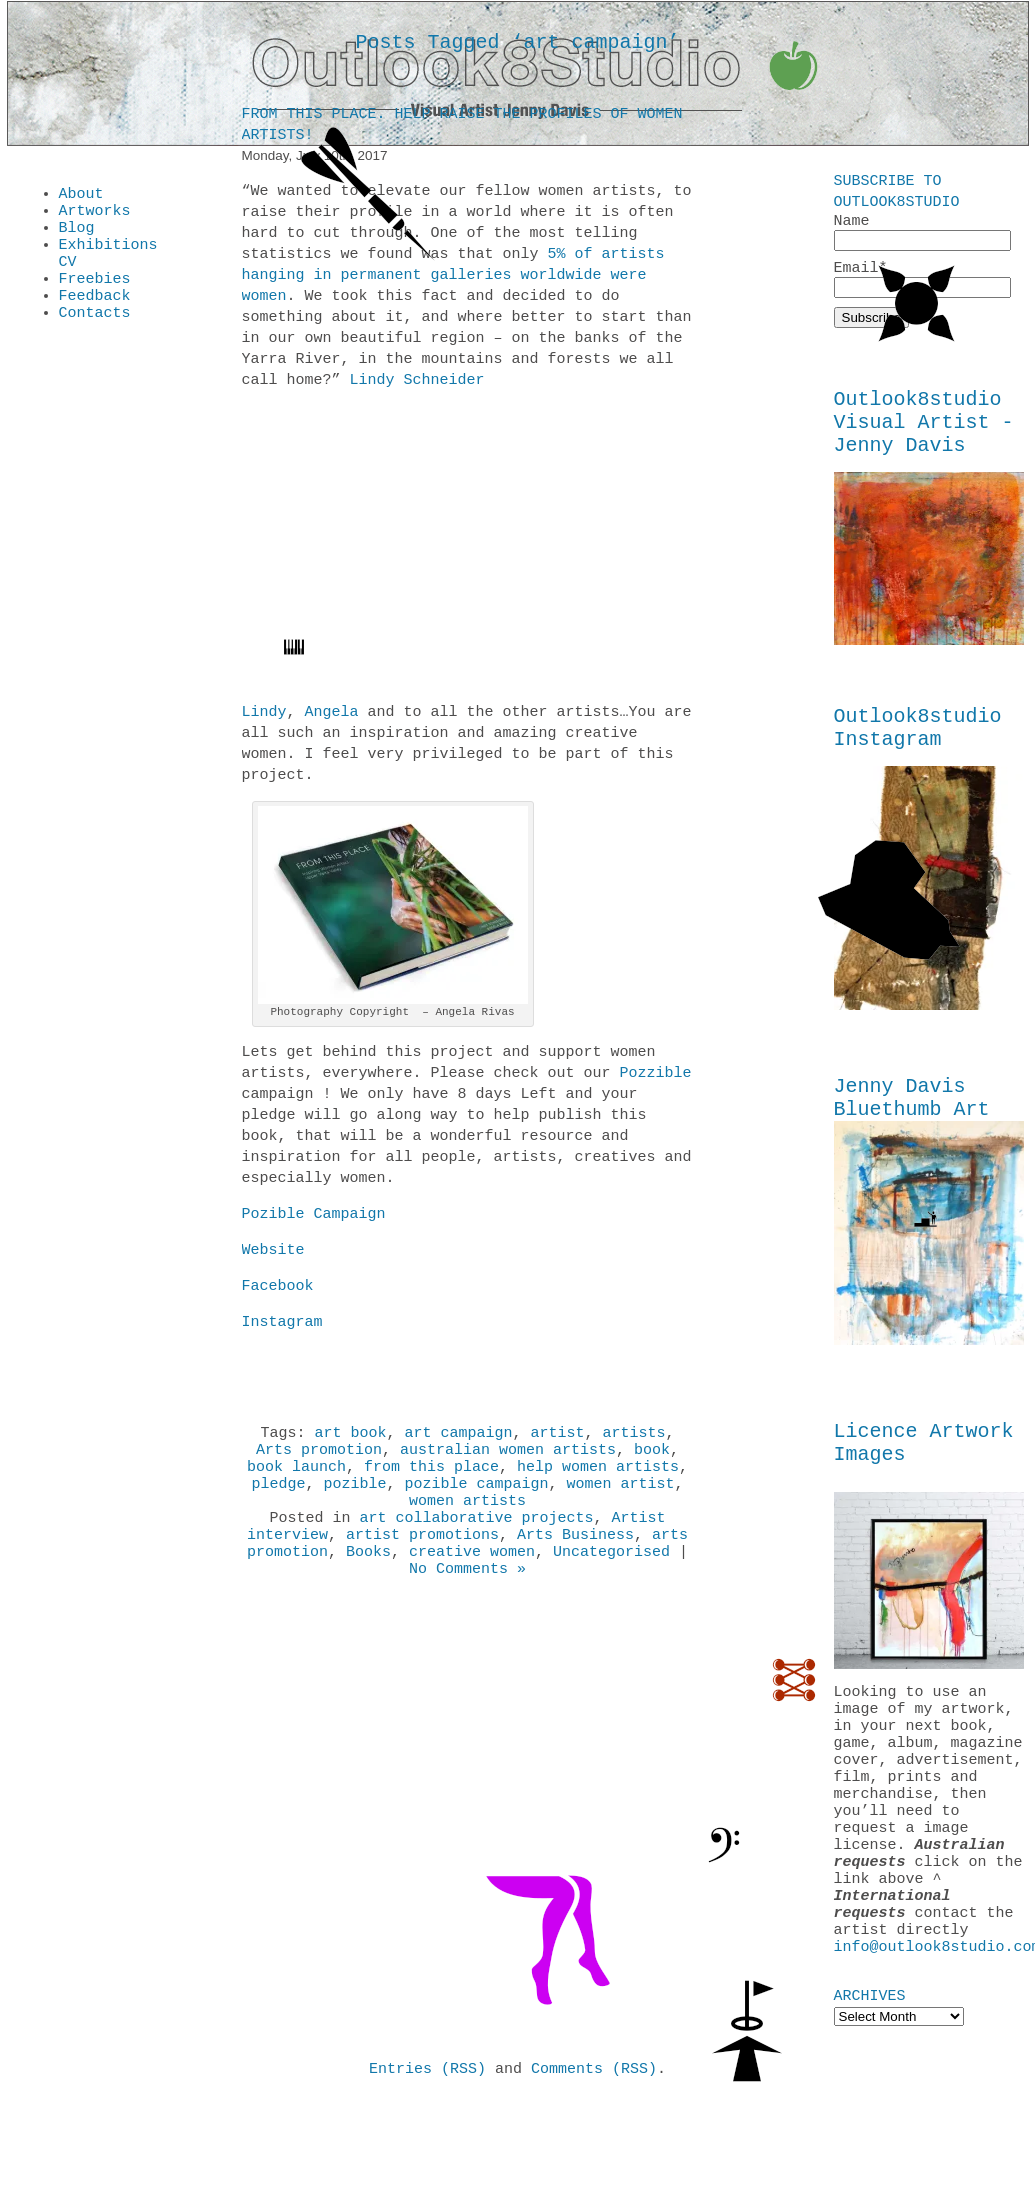 The image size is (1035, 2191). What do you see at coordinates (793, 65) in the screenshot?
I see `collect a health or bonus item` at bounding box center [793, 65].